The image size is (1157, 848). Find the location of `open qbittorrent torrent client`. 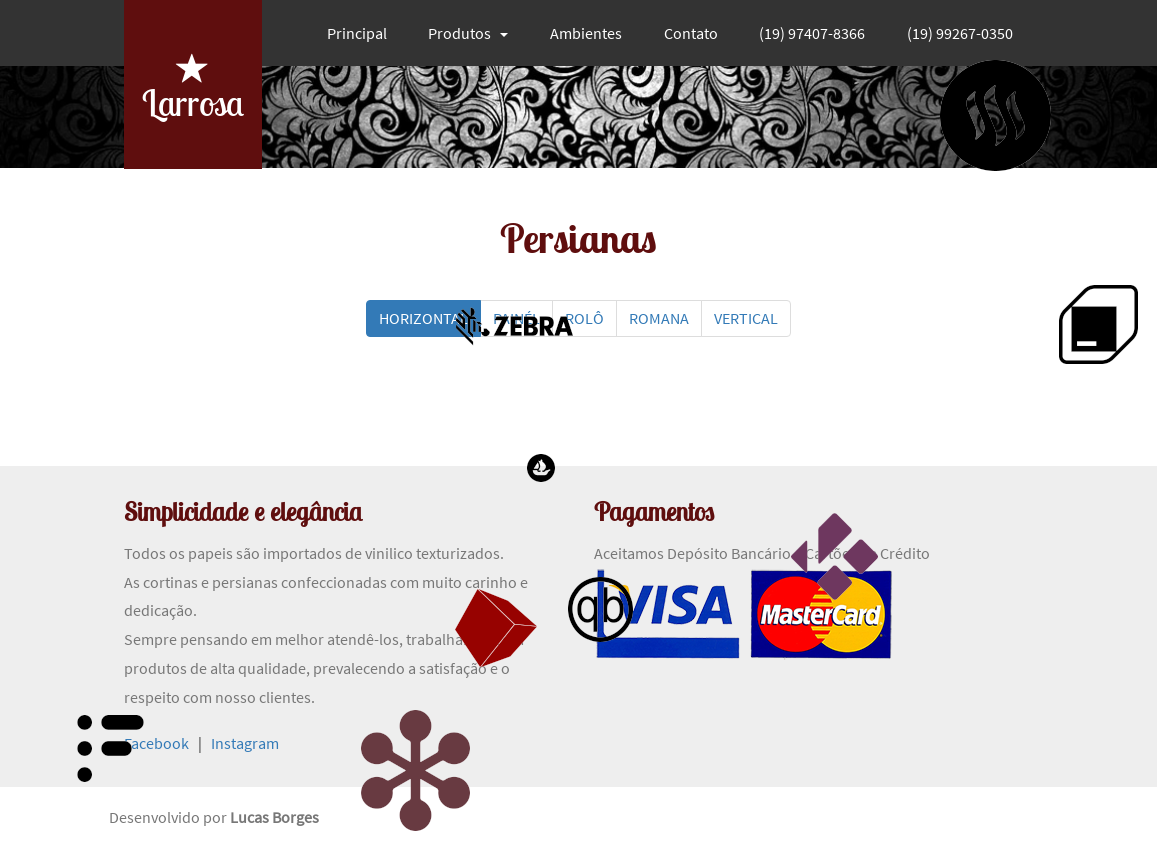

open qbittorrent torrent client is located at coordinates (600, 609).